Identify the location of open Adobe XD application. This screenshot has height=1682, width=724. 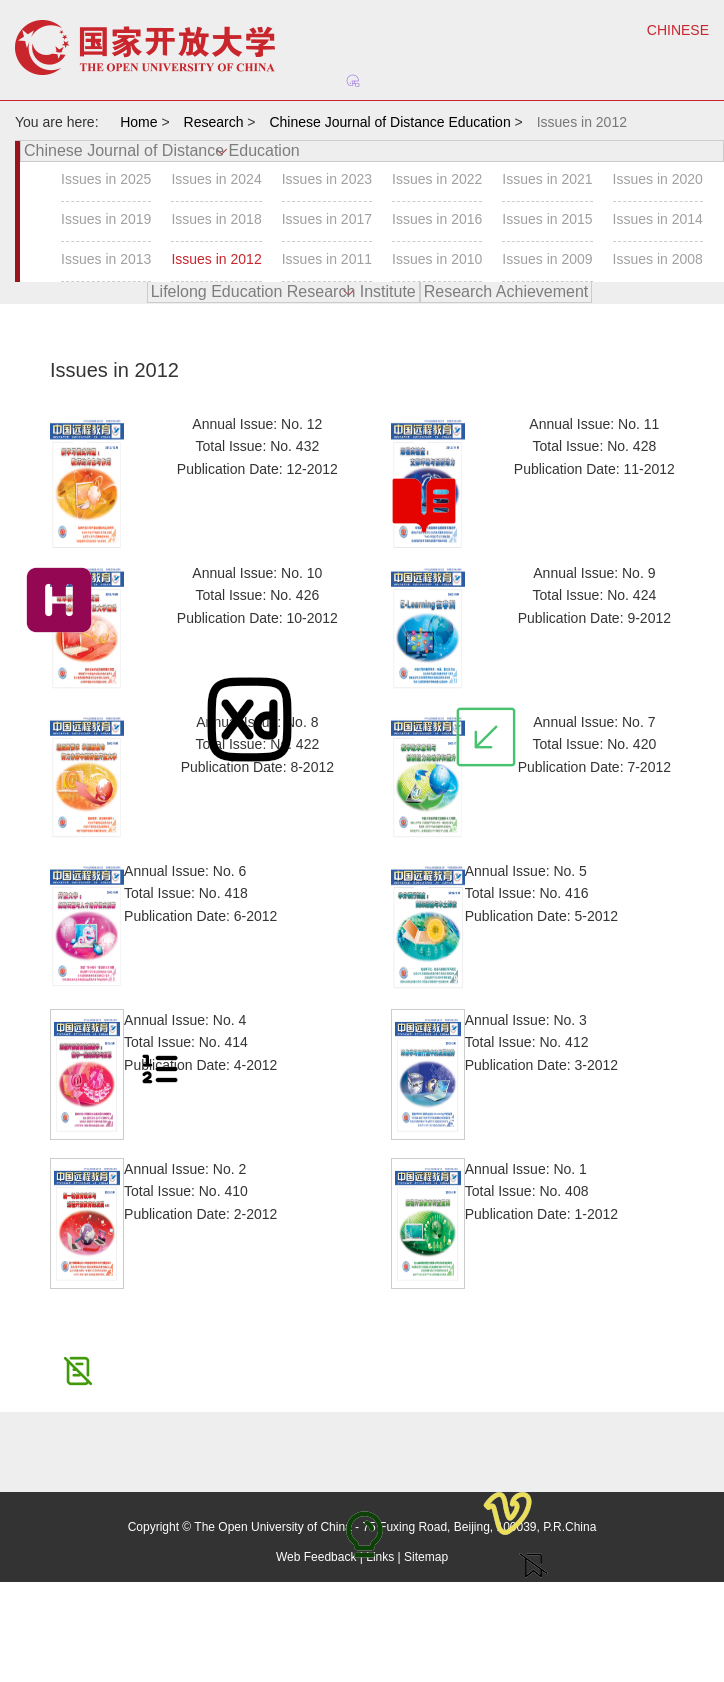
(249, 719).